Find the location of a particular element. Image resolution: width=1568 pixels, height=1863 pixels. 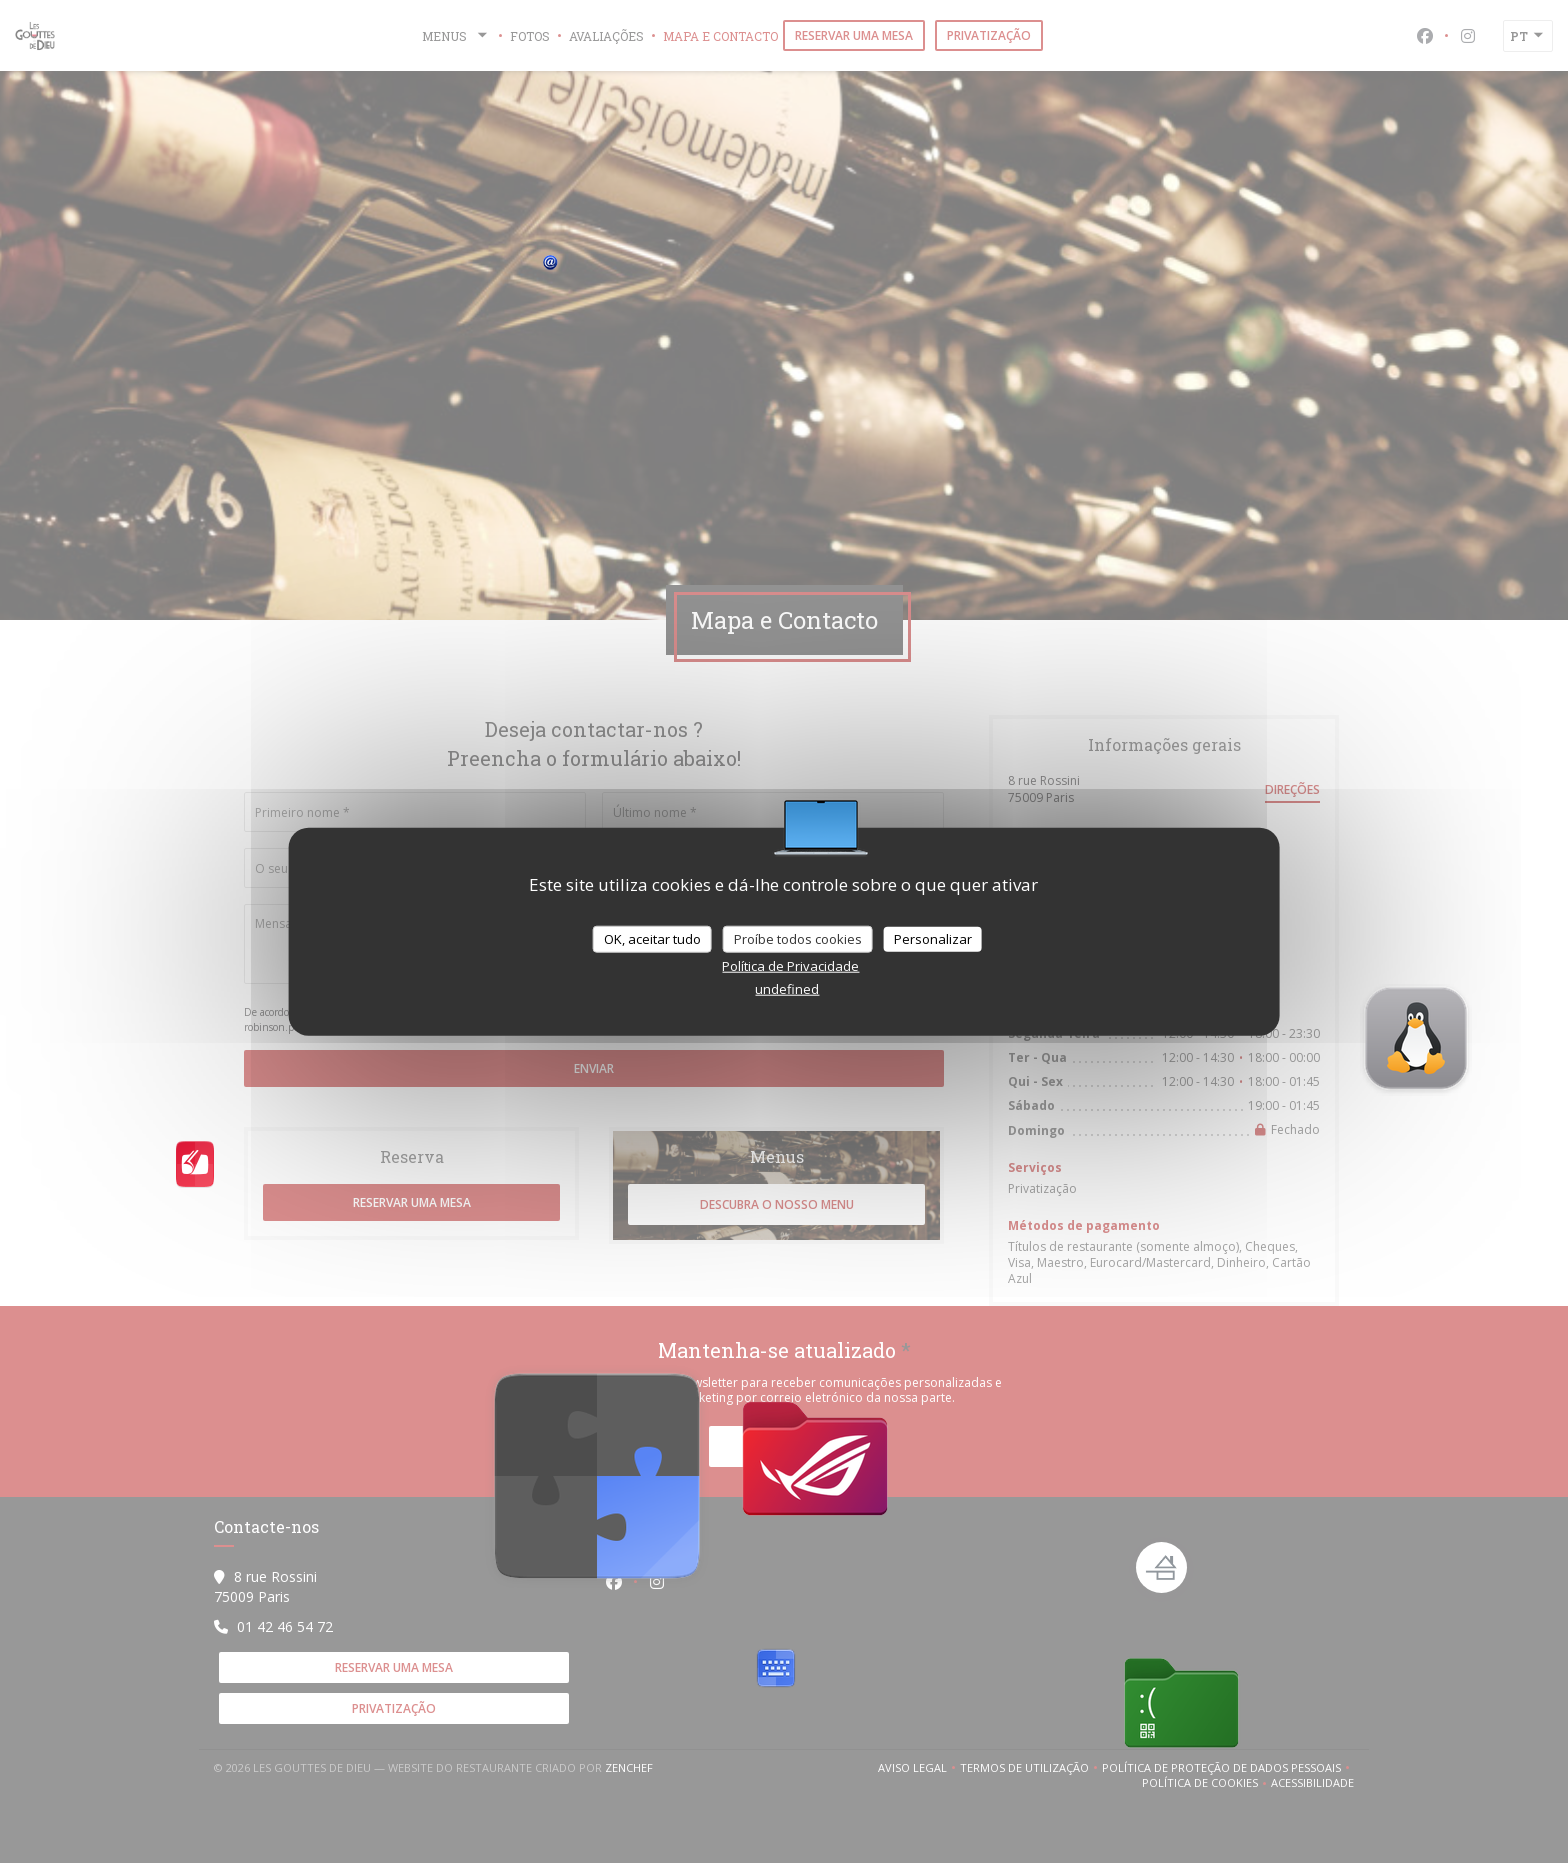

represents a MacBook Air 15" device in system settings is located at coordinates (821, 823).